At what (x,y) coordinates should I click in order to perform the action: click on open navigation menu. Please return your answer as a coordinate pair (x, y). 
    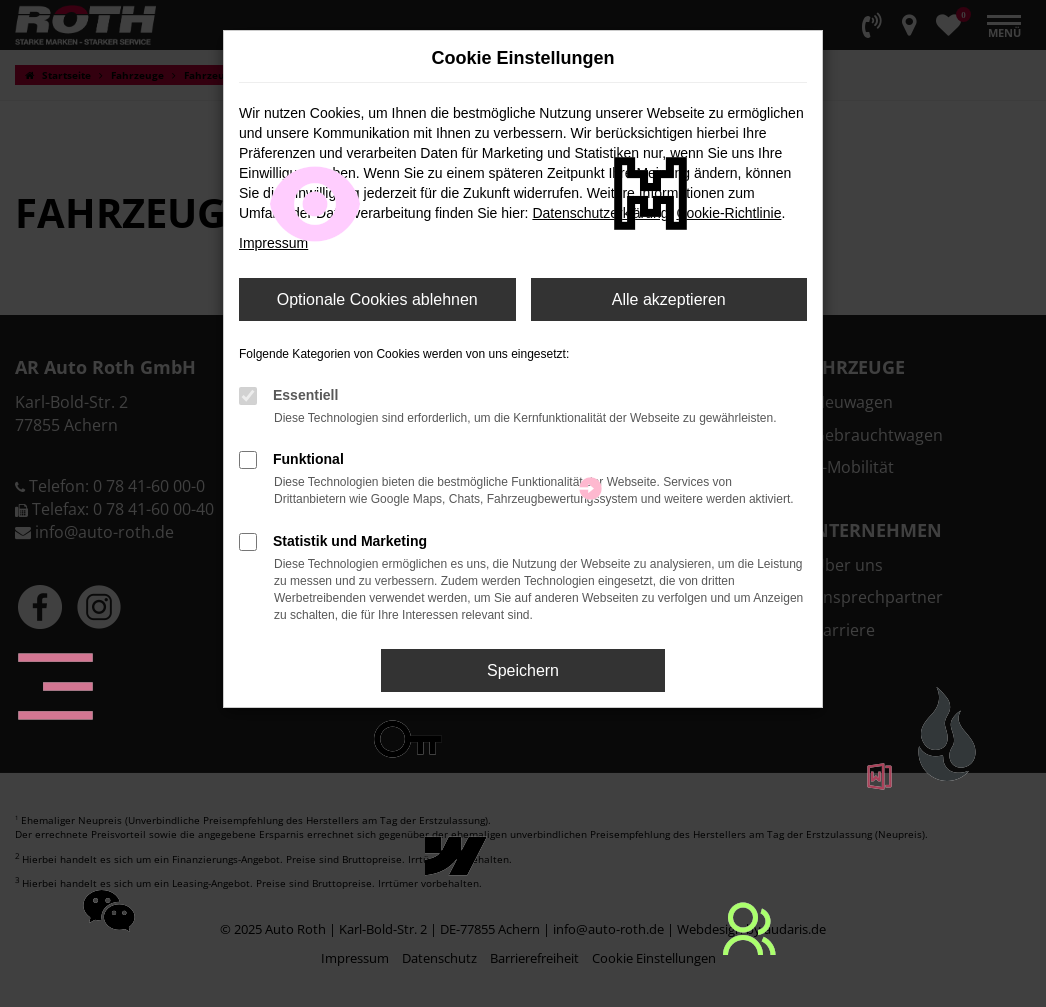
    Looking at the image, I should click on (55, 686).